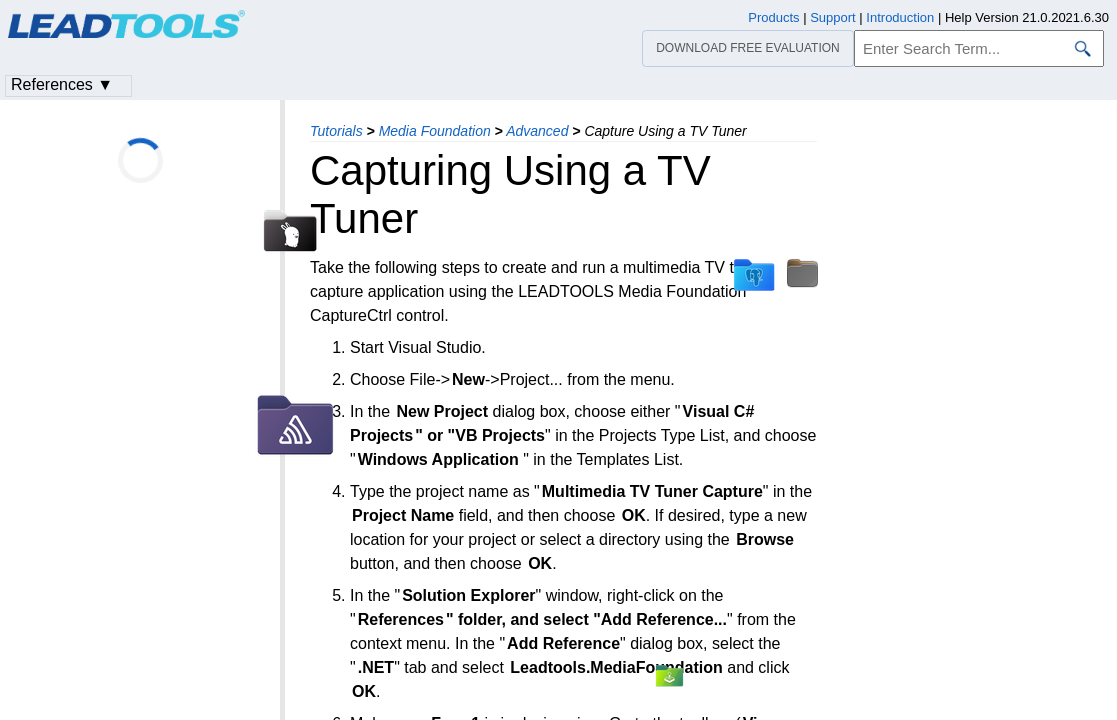  I want to click on folder containing Plan 9 operating system files, so click(290, 232).